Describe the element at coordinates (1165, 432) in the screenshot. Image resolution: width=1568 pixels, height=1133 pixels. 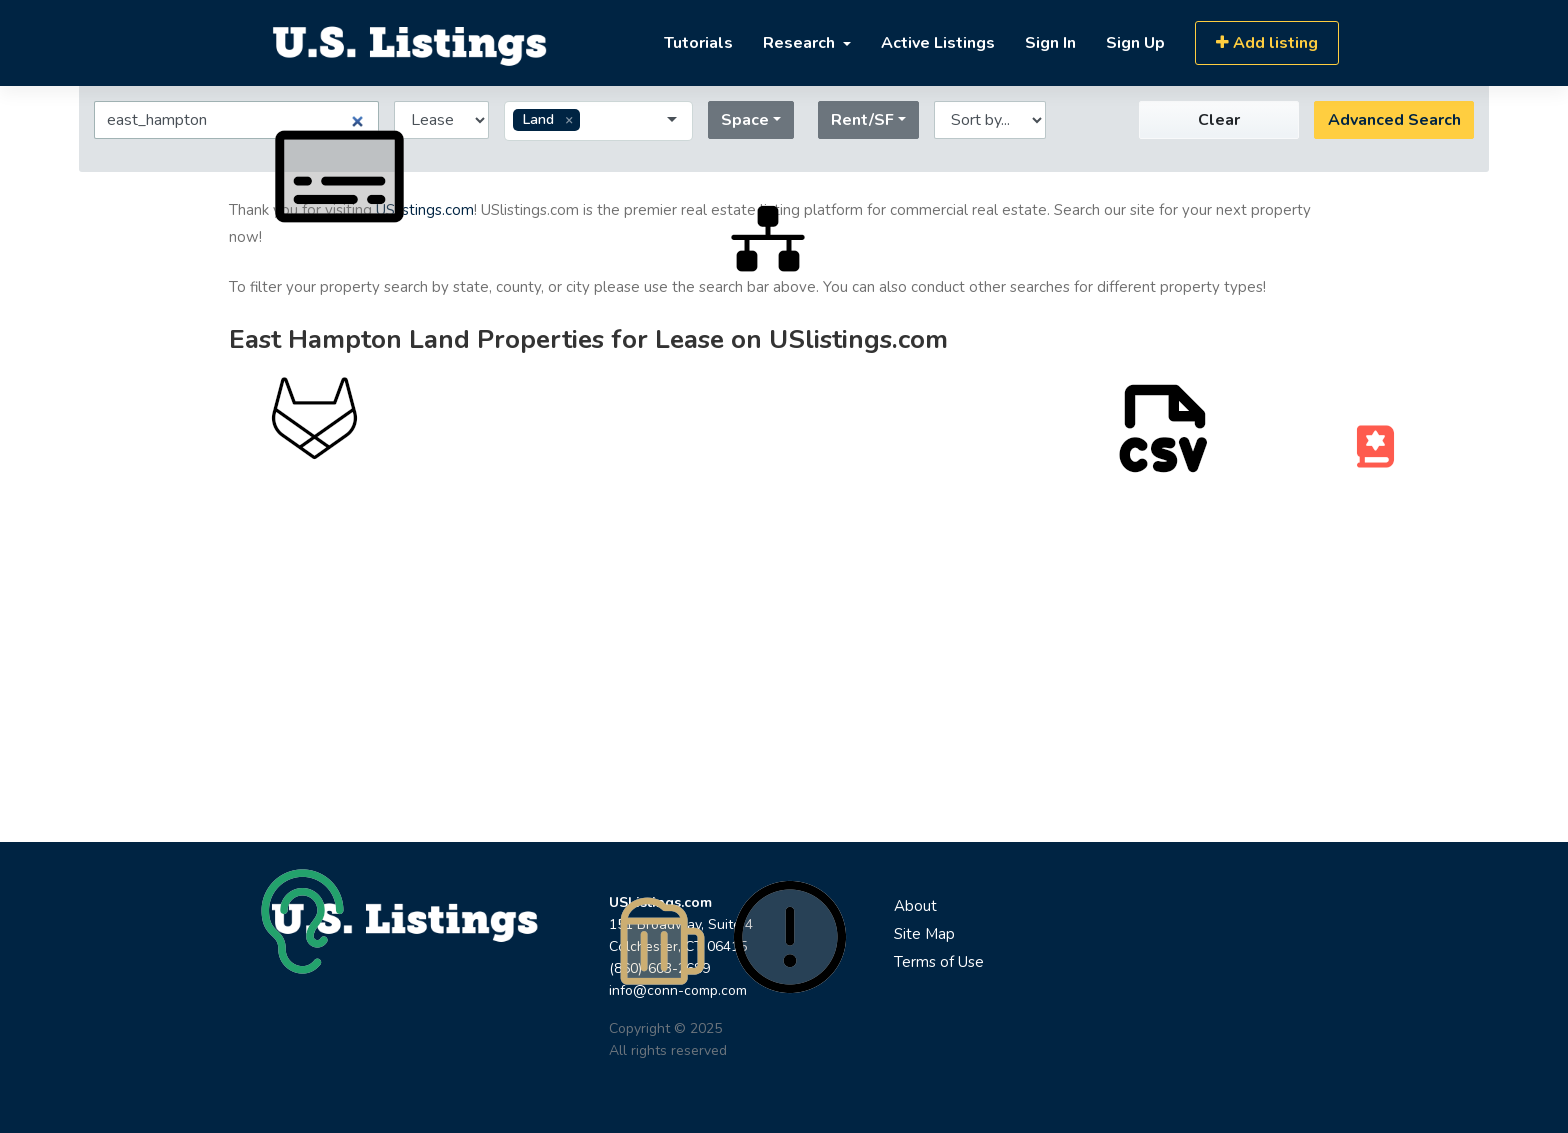
I see `open or view a CSV file` at that location.